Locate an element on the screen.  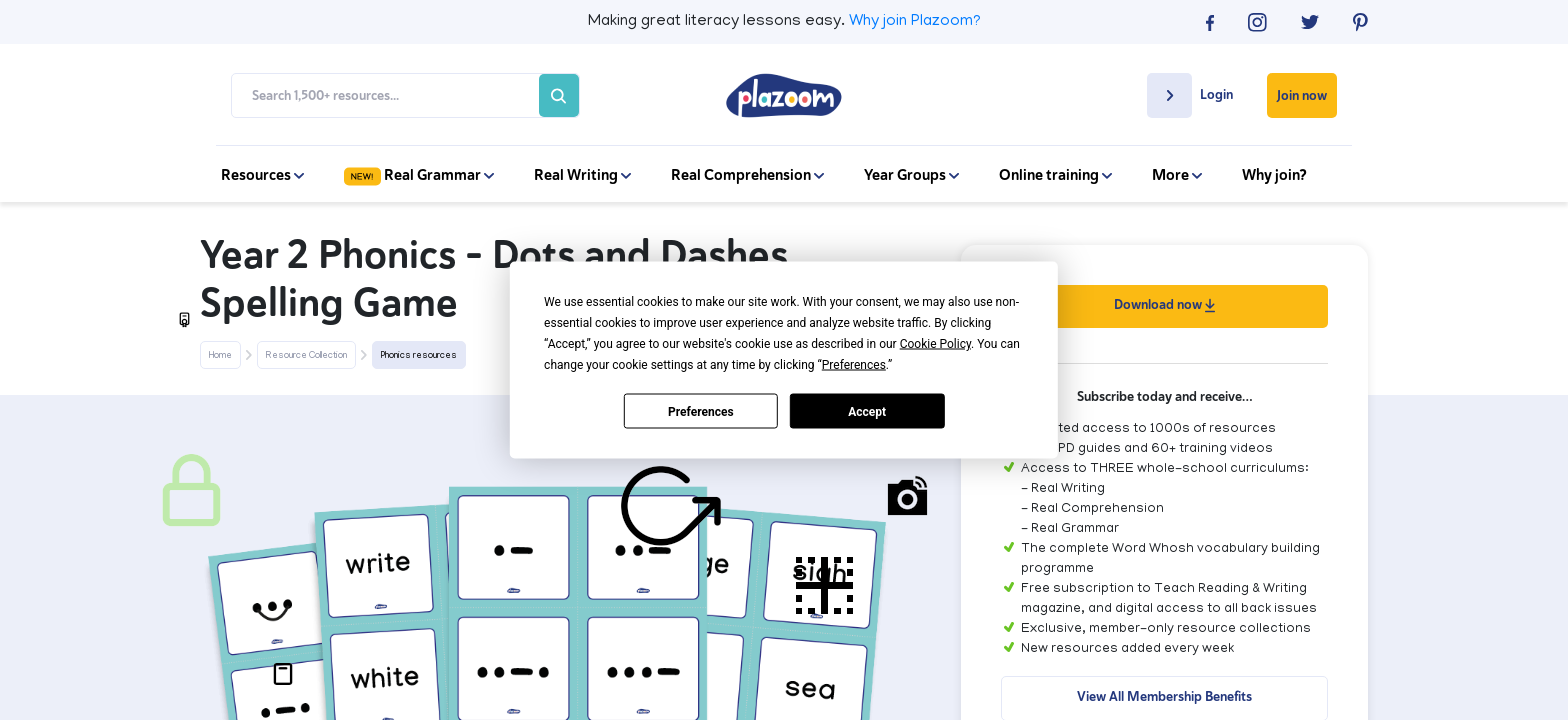
apply inner borders to selected cells is located at coordinates (824, 585).